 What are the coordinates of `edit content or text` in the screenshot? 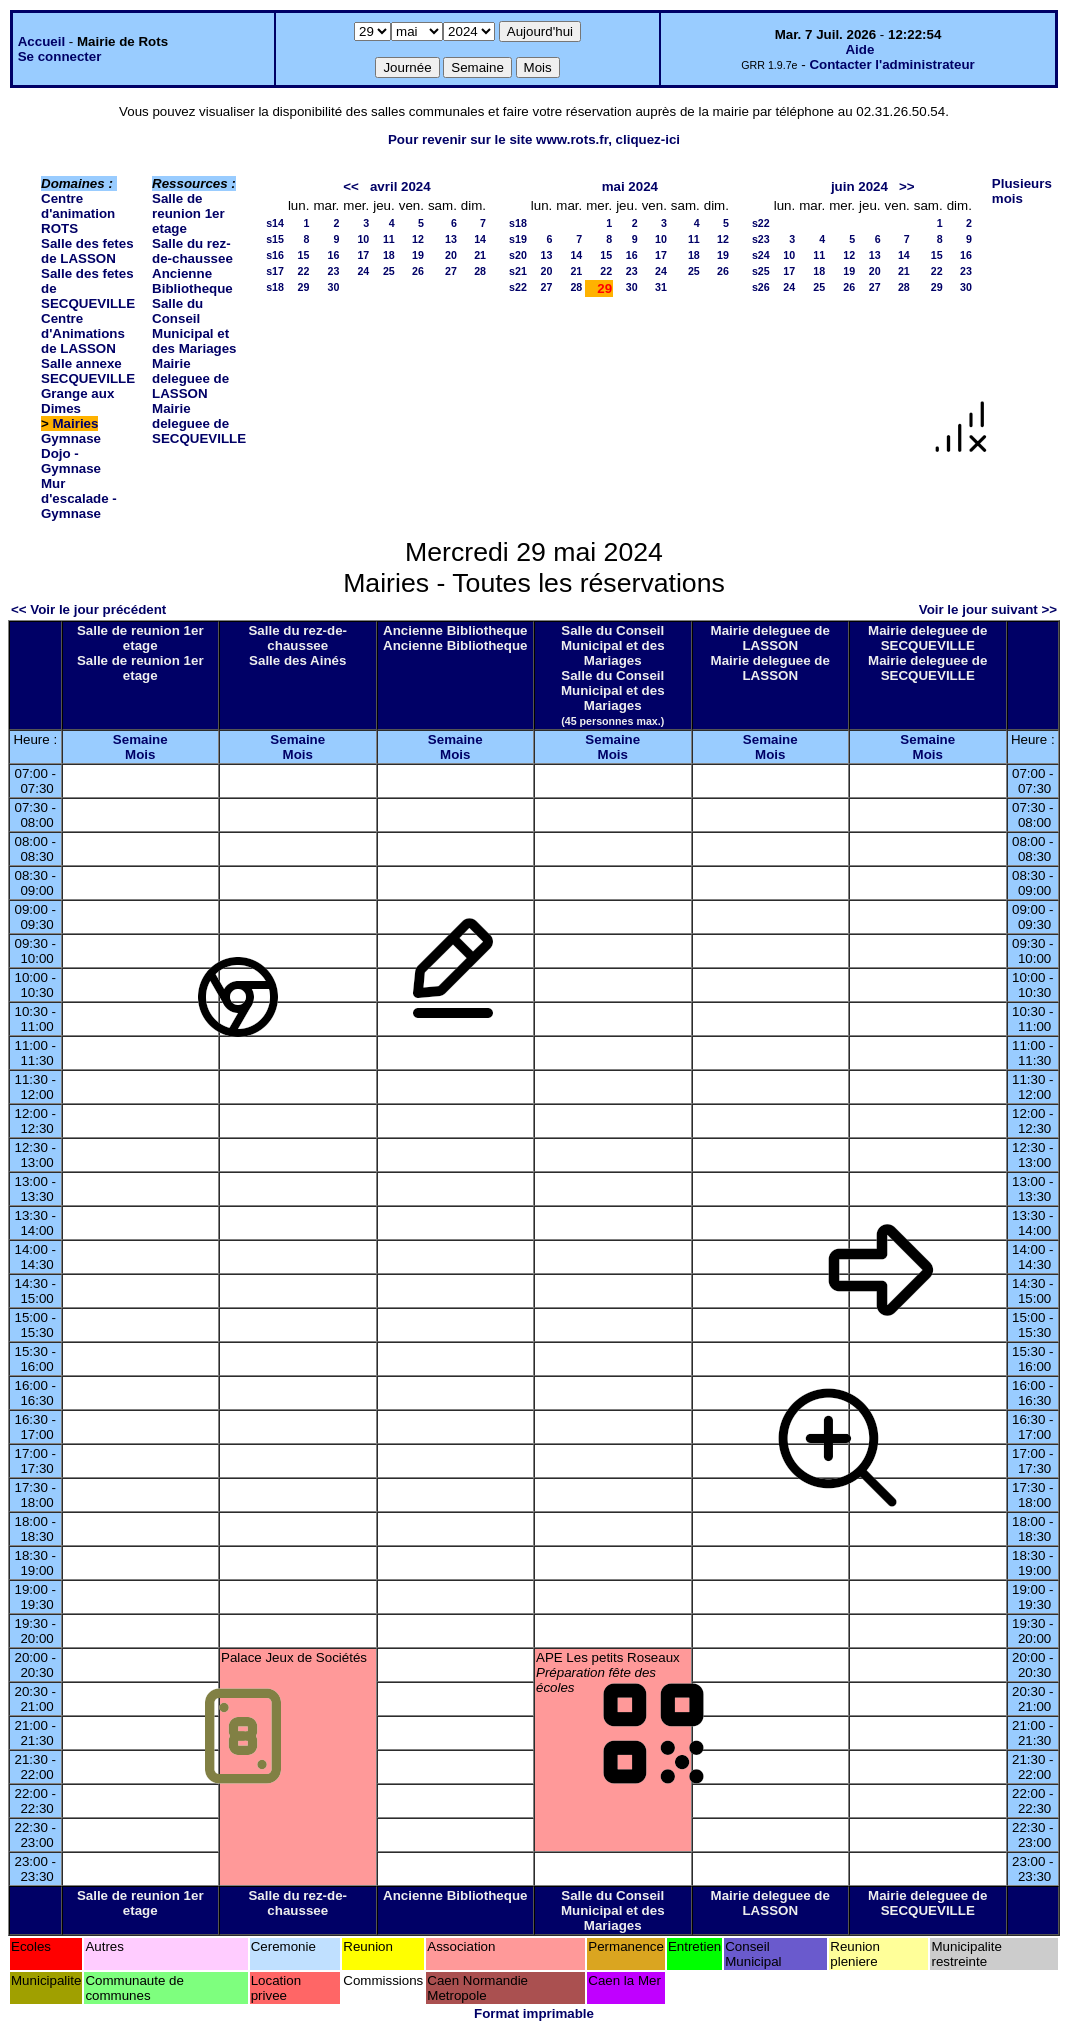 It's located at (453, 968).